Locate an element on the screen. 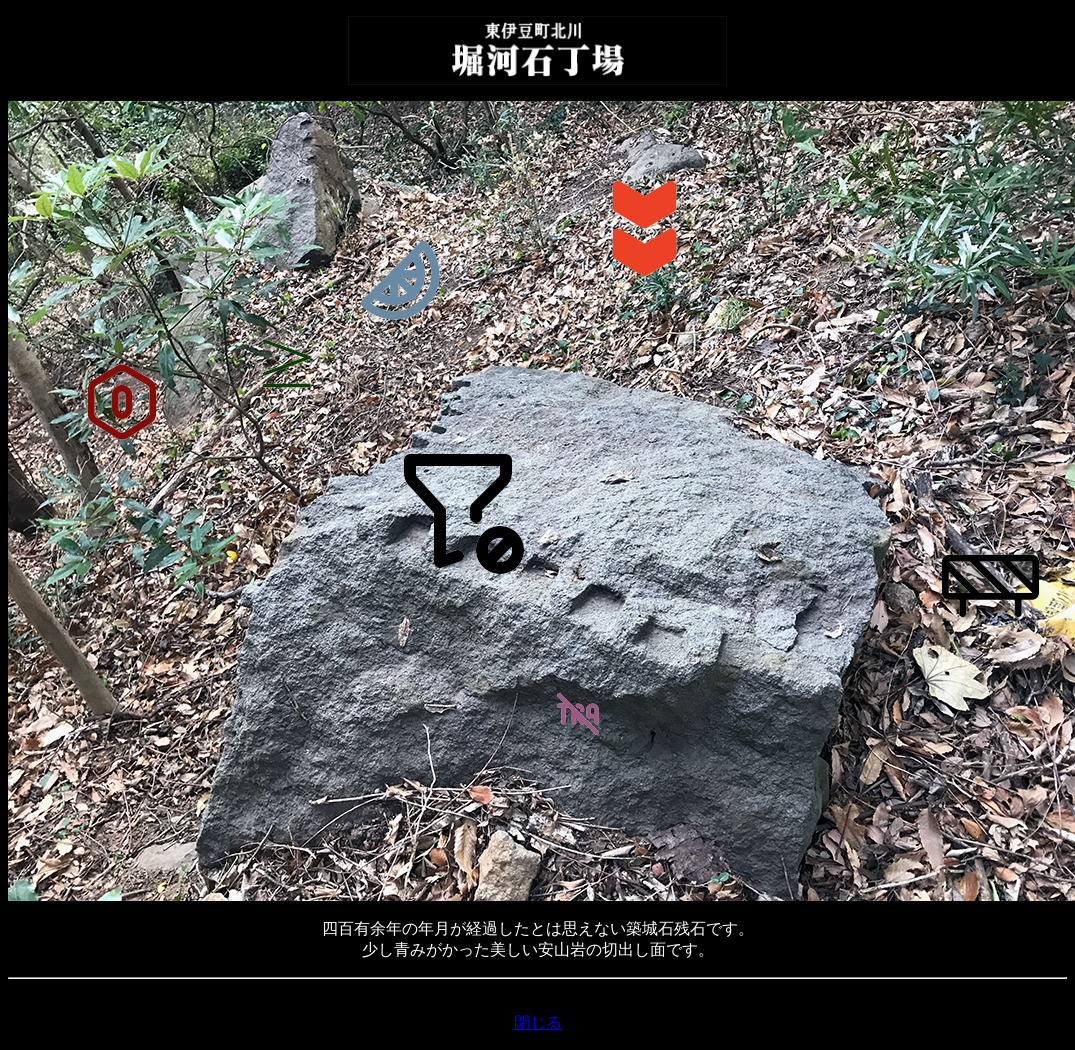 This screenshot has height=1050, width=1075. clear all active filters is located at coordinates (458, 508).